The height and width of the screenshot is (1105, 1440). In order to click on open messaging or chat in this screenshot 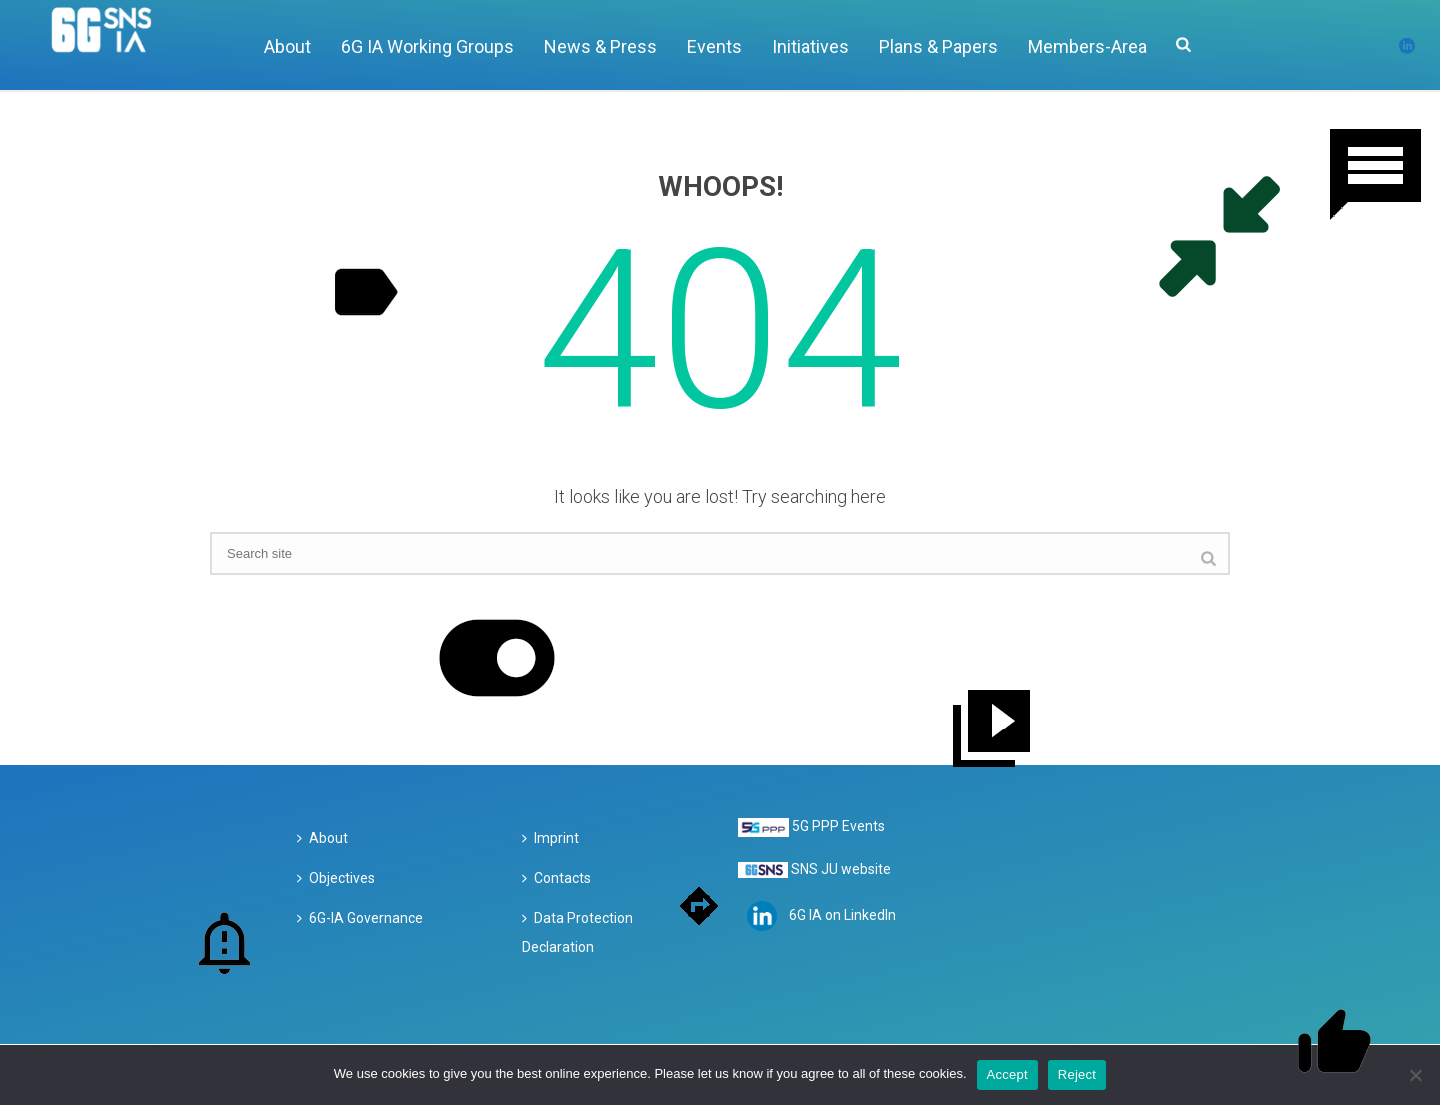, I will do `click(1375, 174)`.